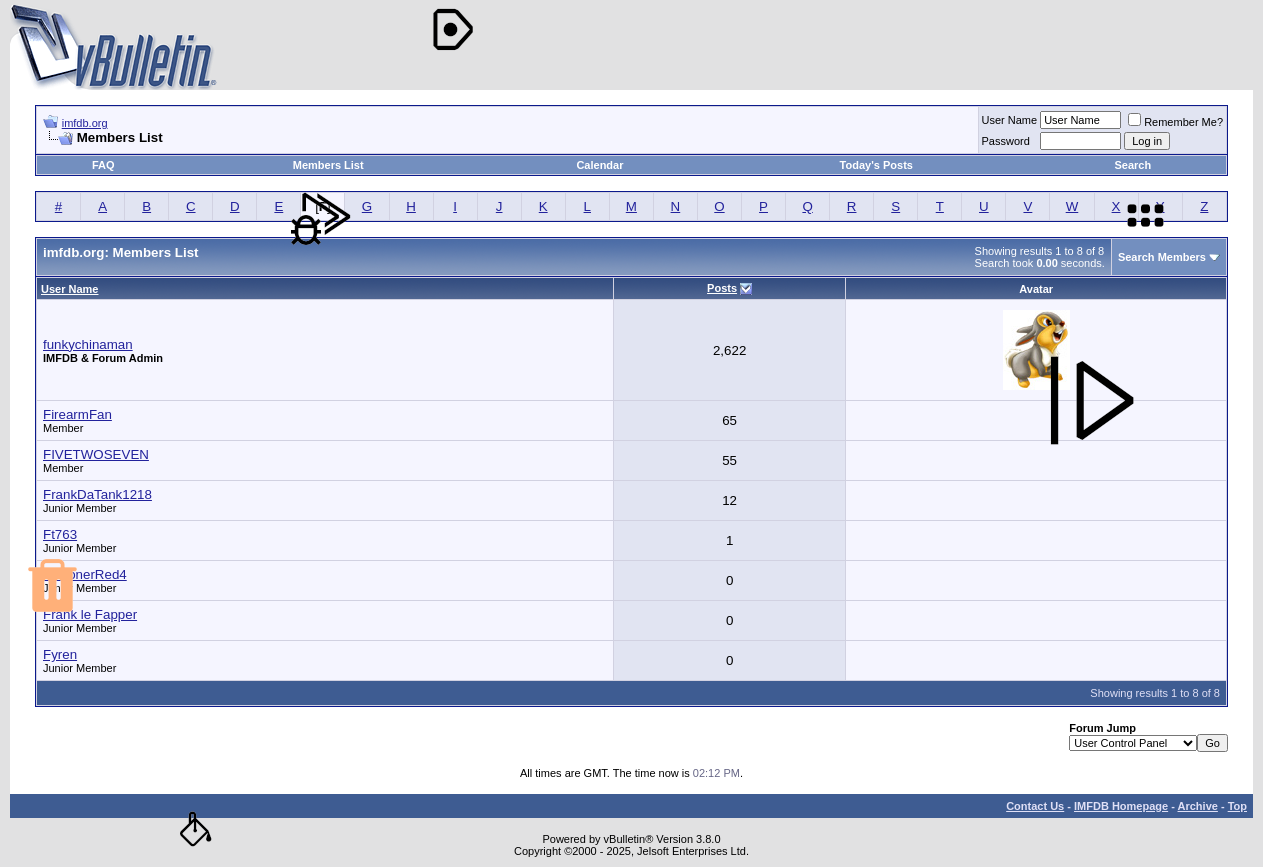  What do you see at coordinates (1087, 400) in the screenshot?
I see `continue debugging past current breakpoint` at bounding box center [1087, 400].